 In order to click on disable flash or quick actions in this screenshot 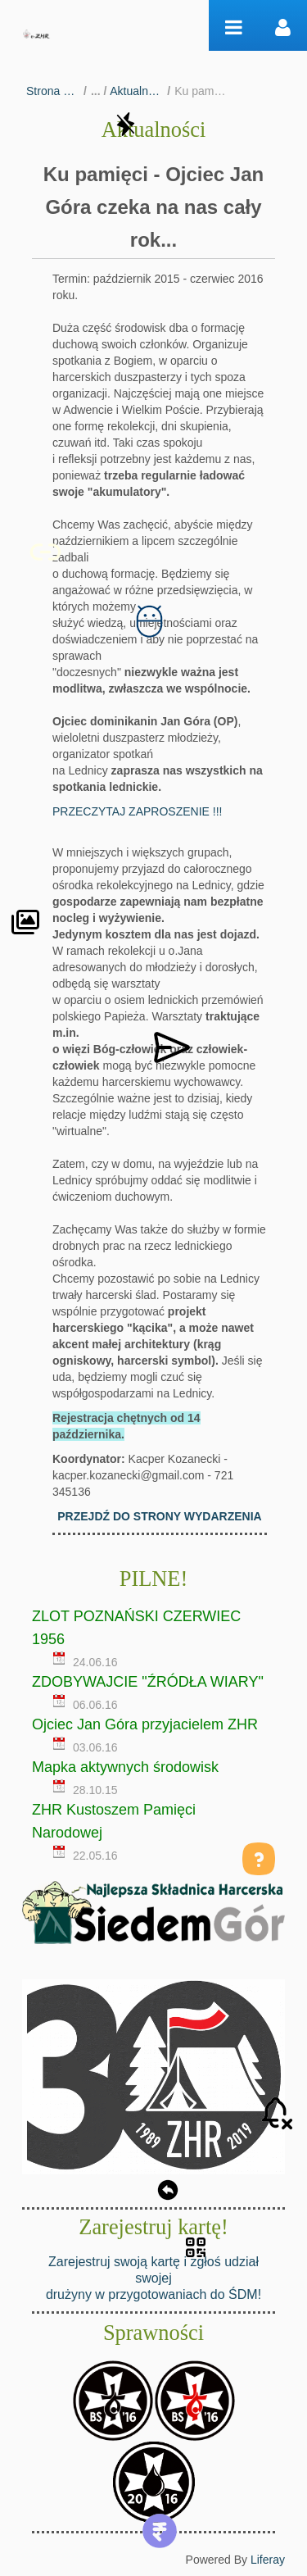, I will do `click(125, 124)`.